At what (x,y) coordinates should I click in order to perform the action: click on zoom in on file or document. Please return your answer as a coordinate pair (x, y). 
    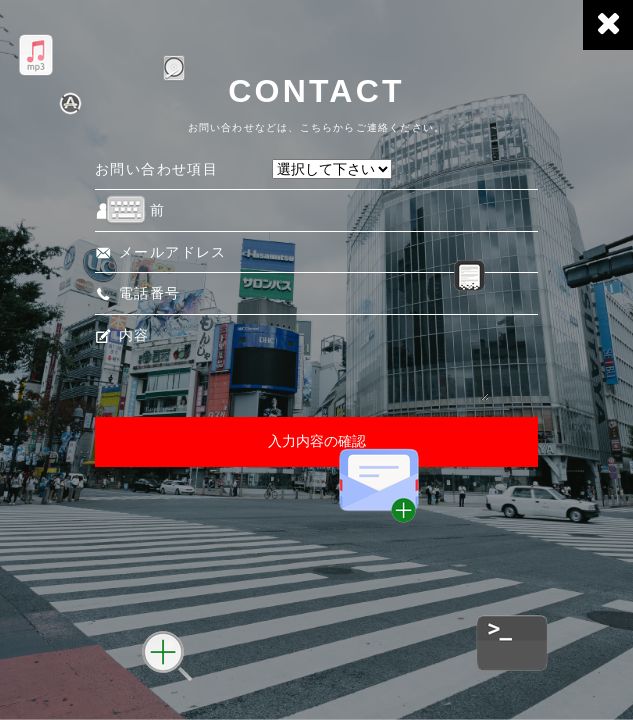
    Looking at the image, I should click on (166, 655).